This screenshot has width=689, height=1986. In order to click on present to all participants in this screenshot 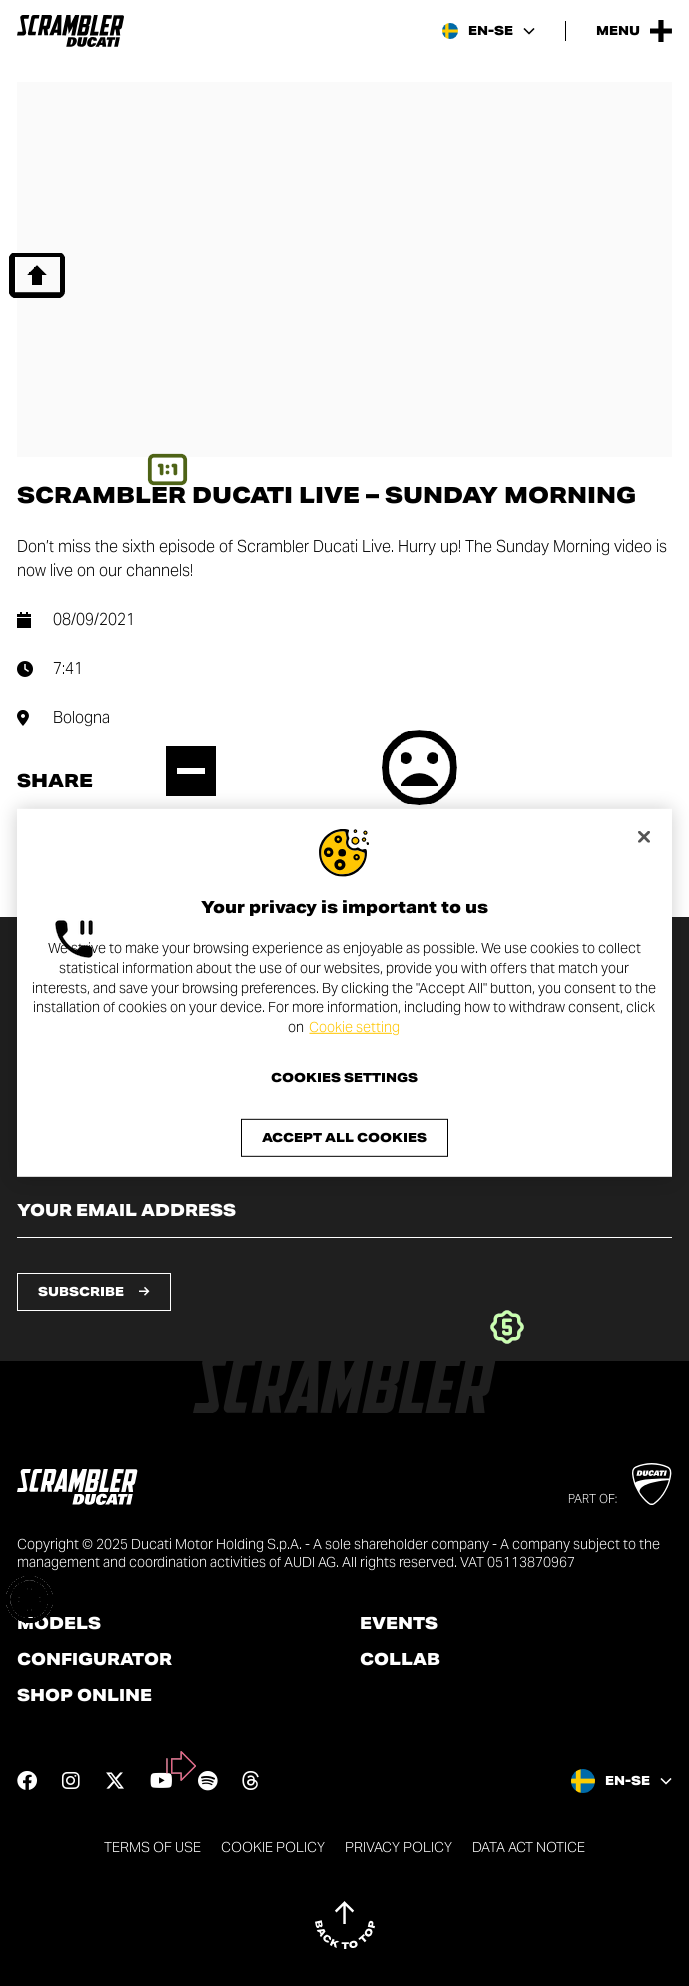, I will do `click(37, 275)`.